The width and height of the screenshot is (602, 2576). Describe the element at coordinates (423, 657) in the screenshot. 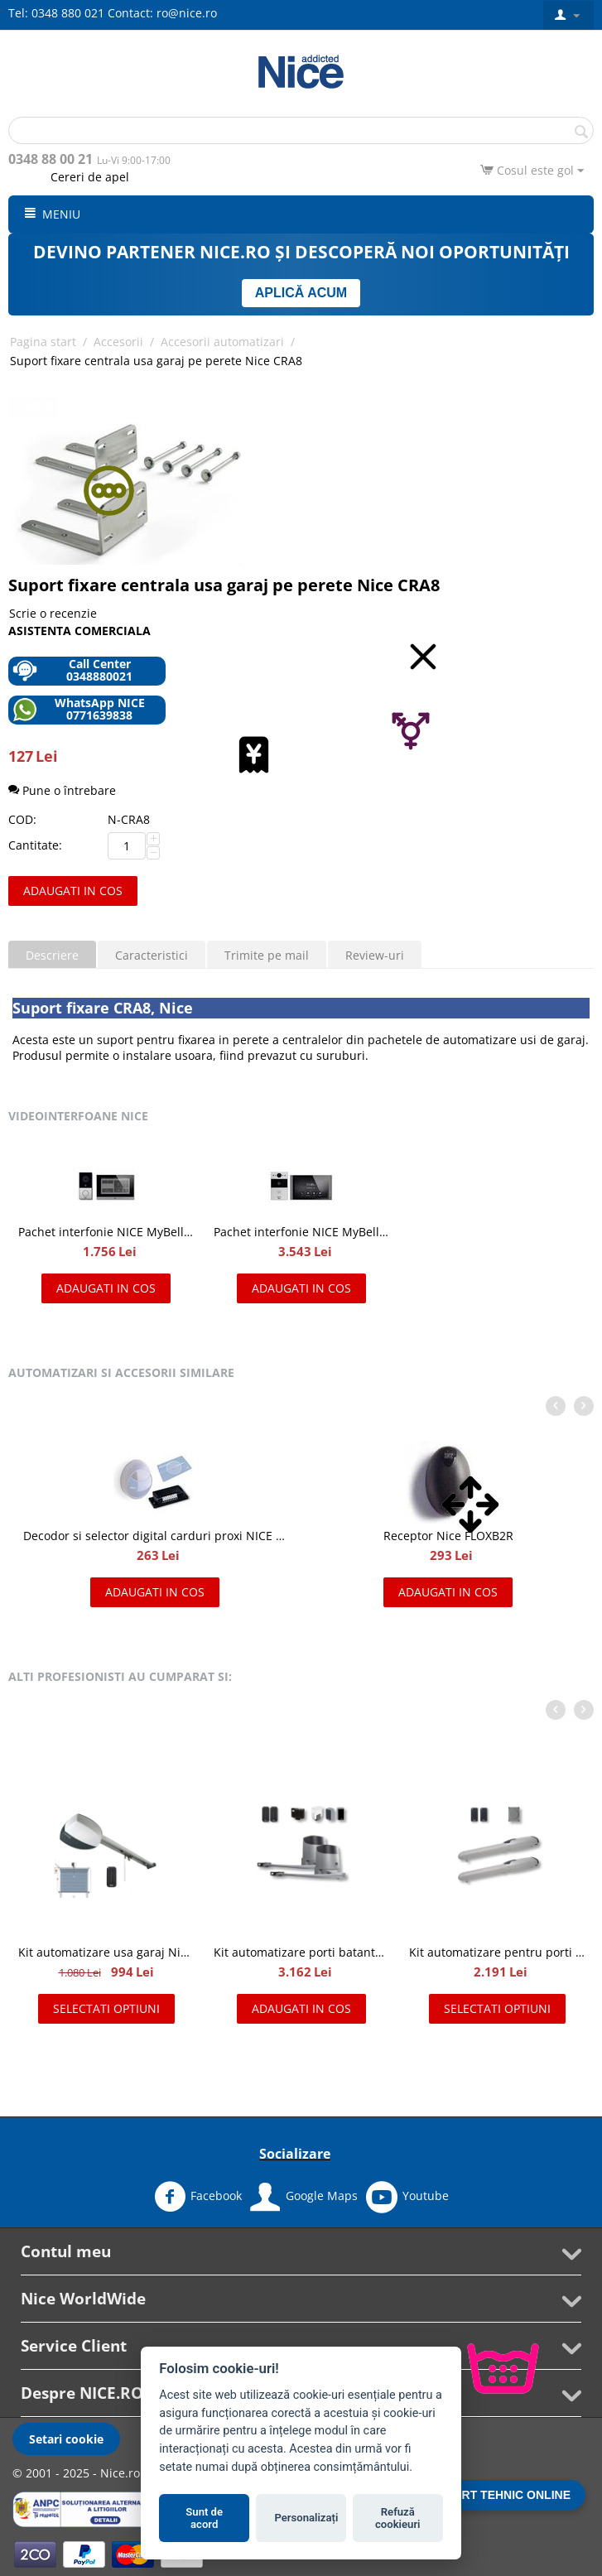

I see `close the current window or dialog` at that location.